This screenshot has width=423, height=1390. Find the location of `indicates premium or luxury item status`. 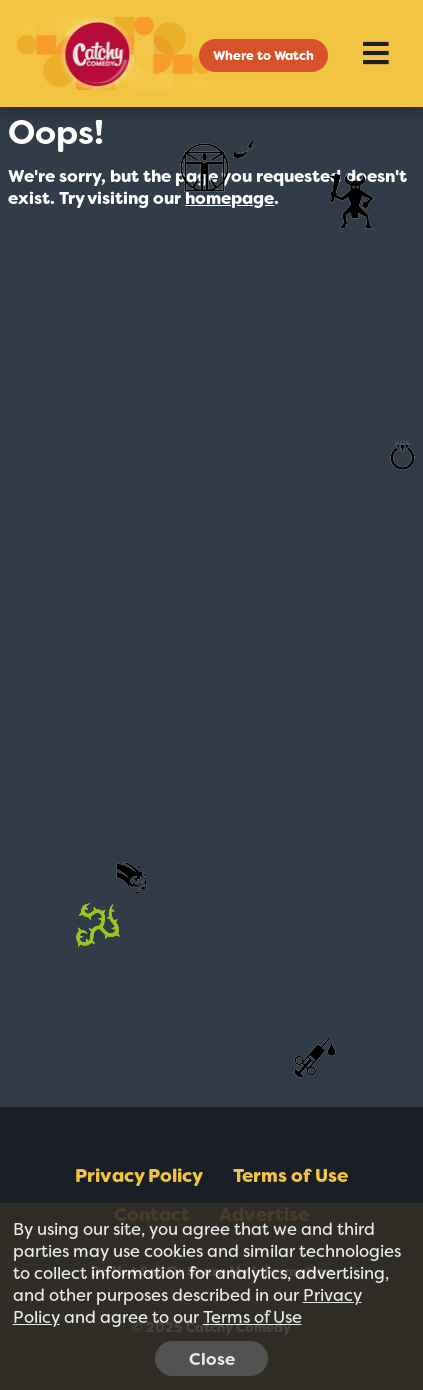

indicates premium or luxury item status is located at coordinates (402, 455).